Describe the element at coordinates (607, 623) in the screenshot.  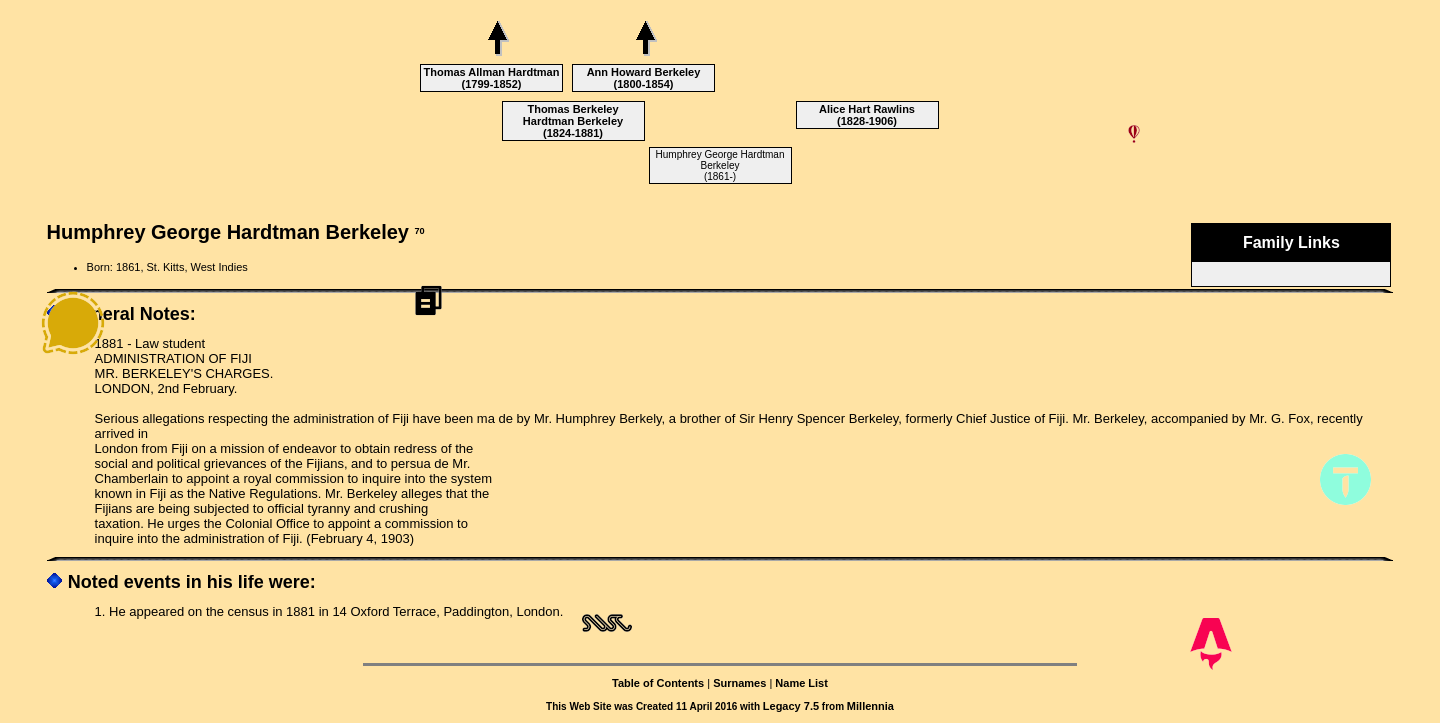
I see `visit the SWC (Speedy Web Compiler) website or documentation` at that location.